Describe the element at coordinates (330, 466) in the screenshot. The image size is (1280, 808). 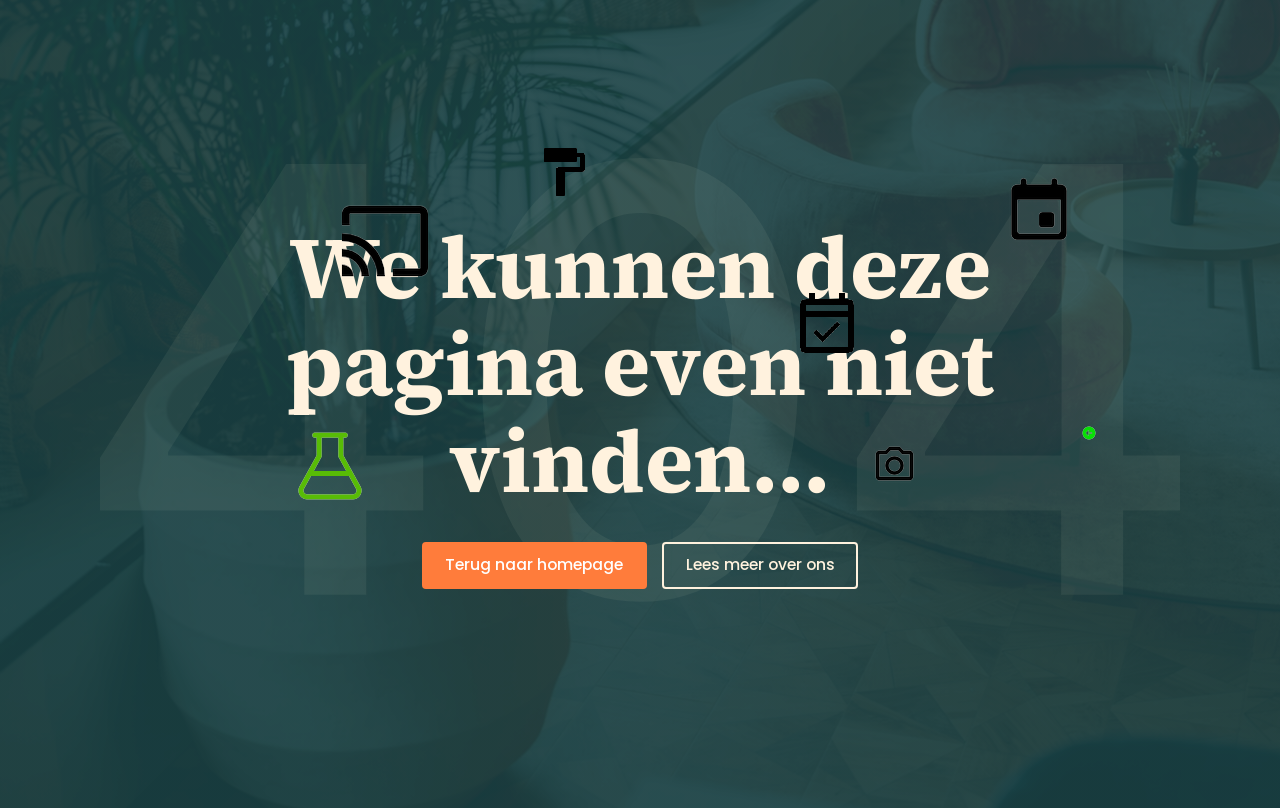
I see `access experimental or beta features` at that location.